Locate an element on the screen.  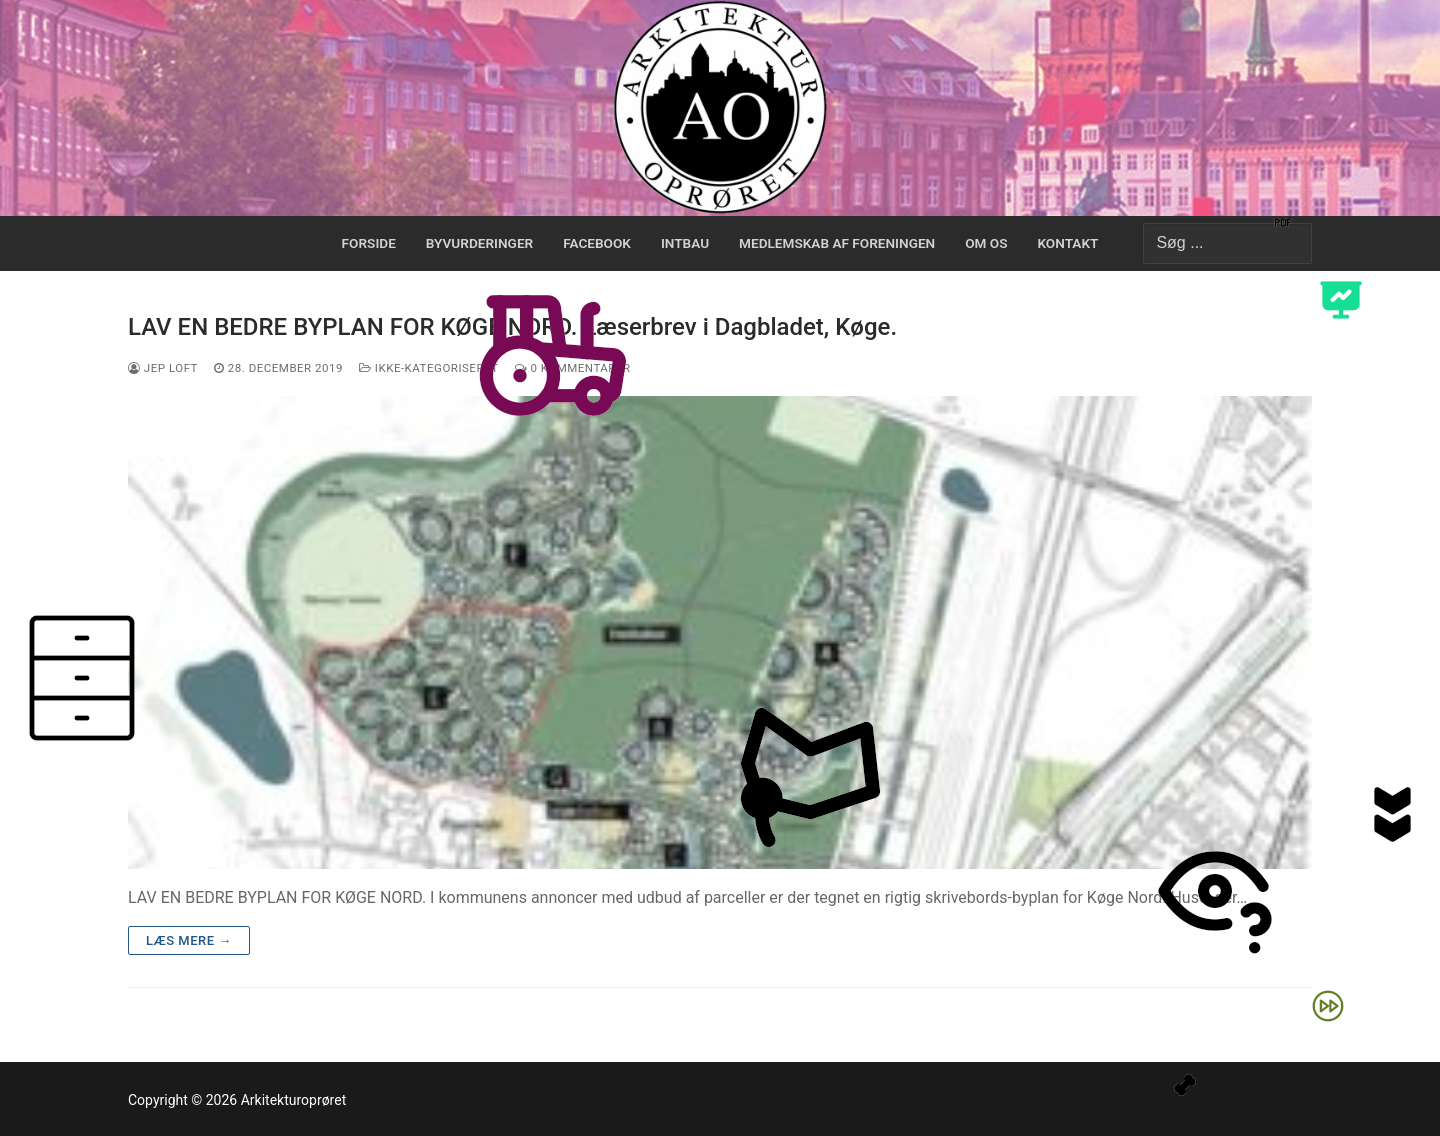
access farm or agricultural equipment settings is located at coordinates (553, 355).